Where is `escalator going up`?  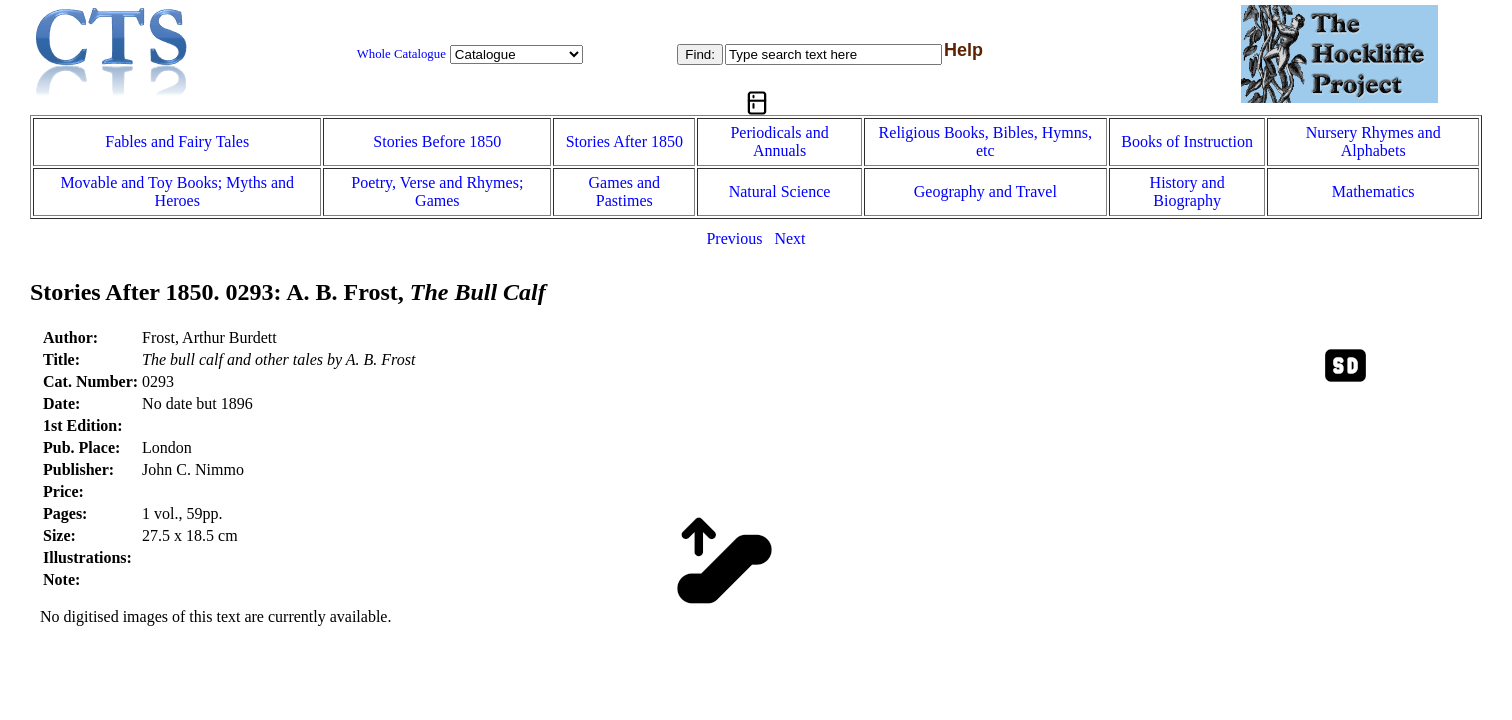 escalator going up is located at coordinates (724, 560).